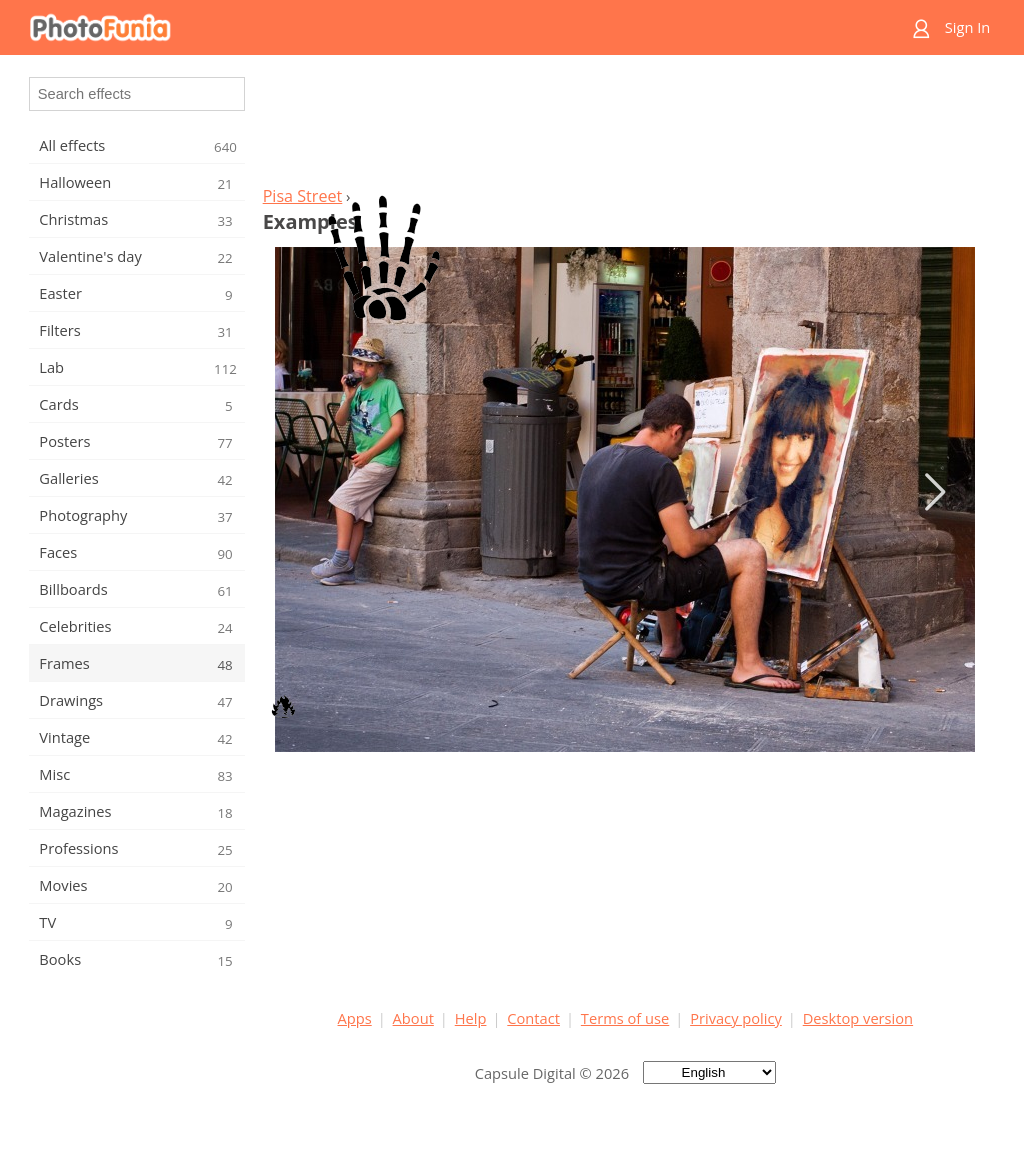 This screenshot has width=1024, height=1164. I want to click on skeleton or undead enemy type indicator, so click(384, 258).